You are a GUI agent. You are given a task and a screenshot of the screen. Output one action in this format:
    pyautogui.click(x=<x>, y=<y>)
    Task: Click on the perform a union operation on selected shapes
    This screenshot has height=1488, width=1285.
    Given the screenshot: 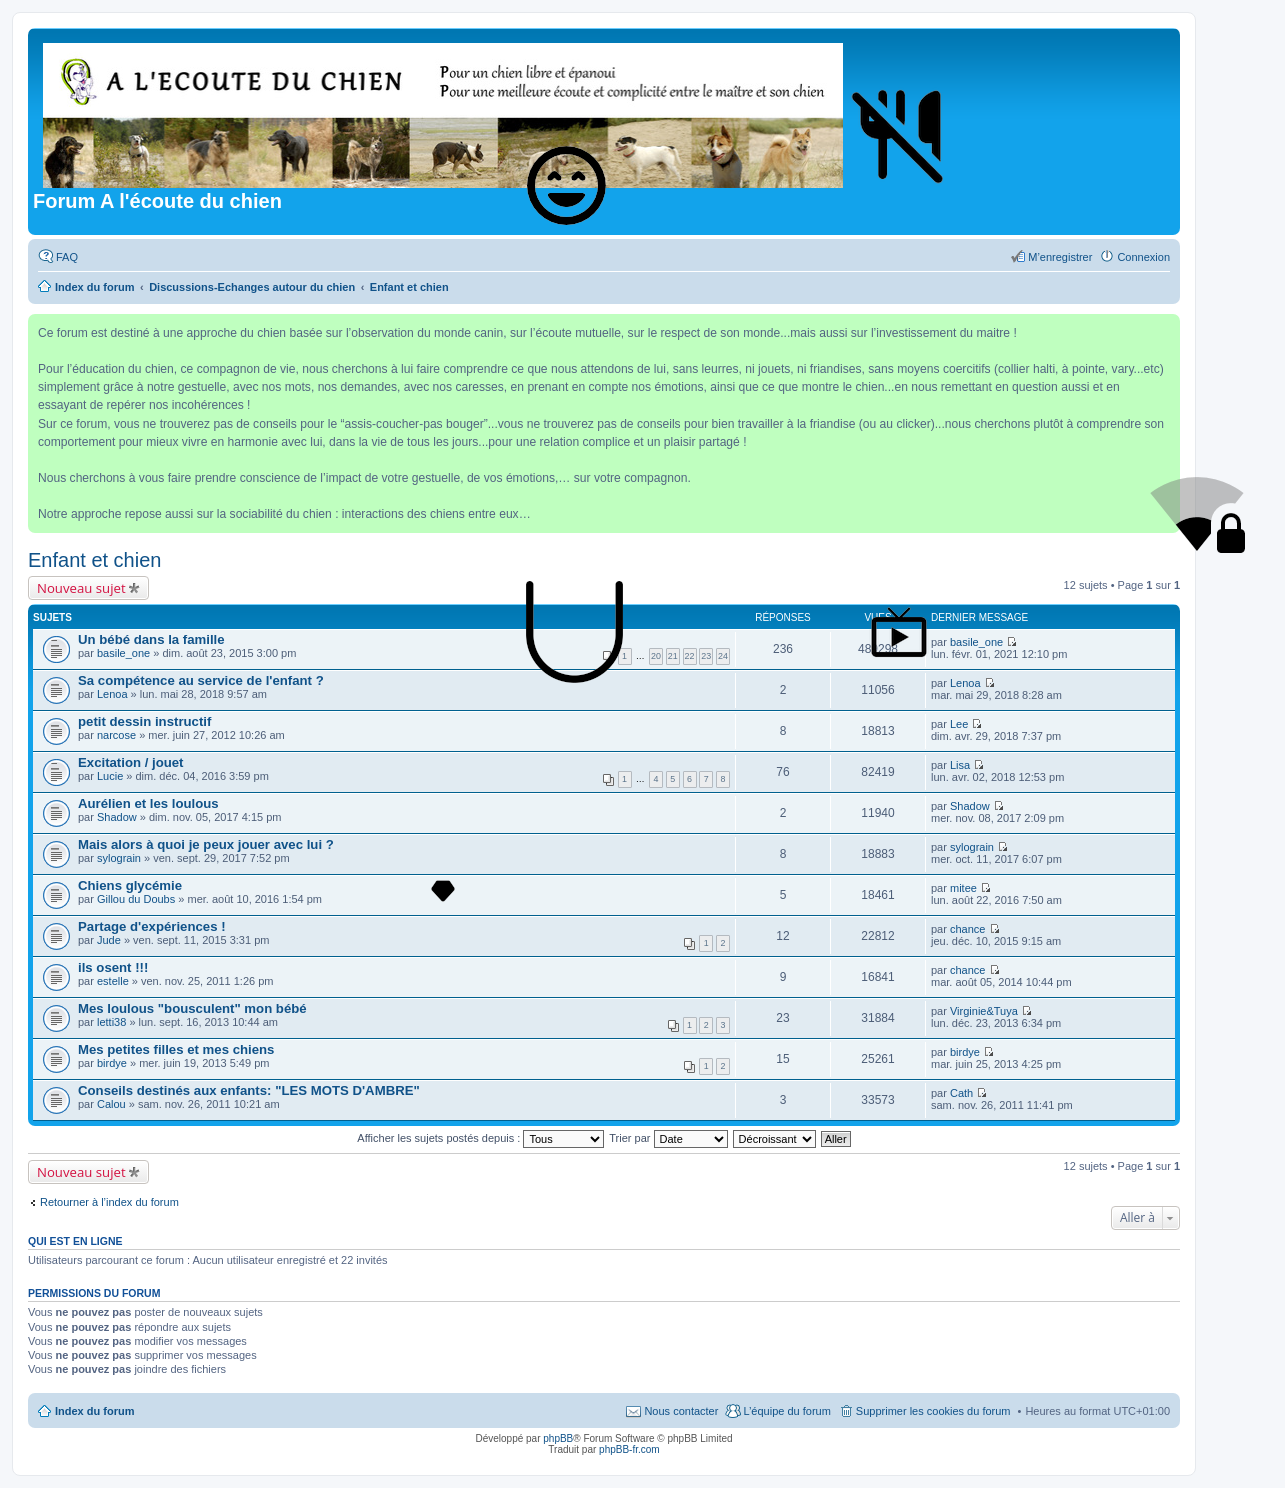 What is the action you would take?
    pyautogui.click(x=574, y=624)
    